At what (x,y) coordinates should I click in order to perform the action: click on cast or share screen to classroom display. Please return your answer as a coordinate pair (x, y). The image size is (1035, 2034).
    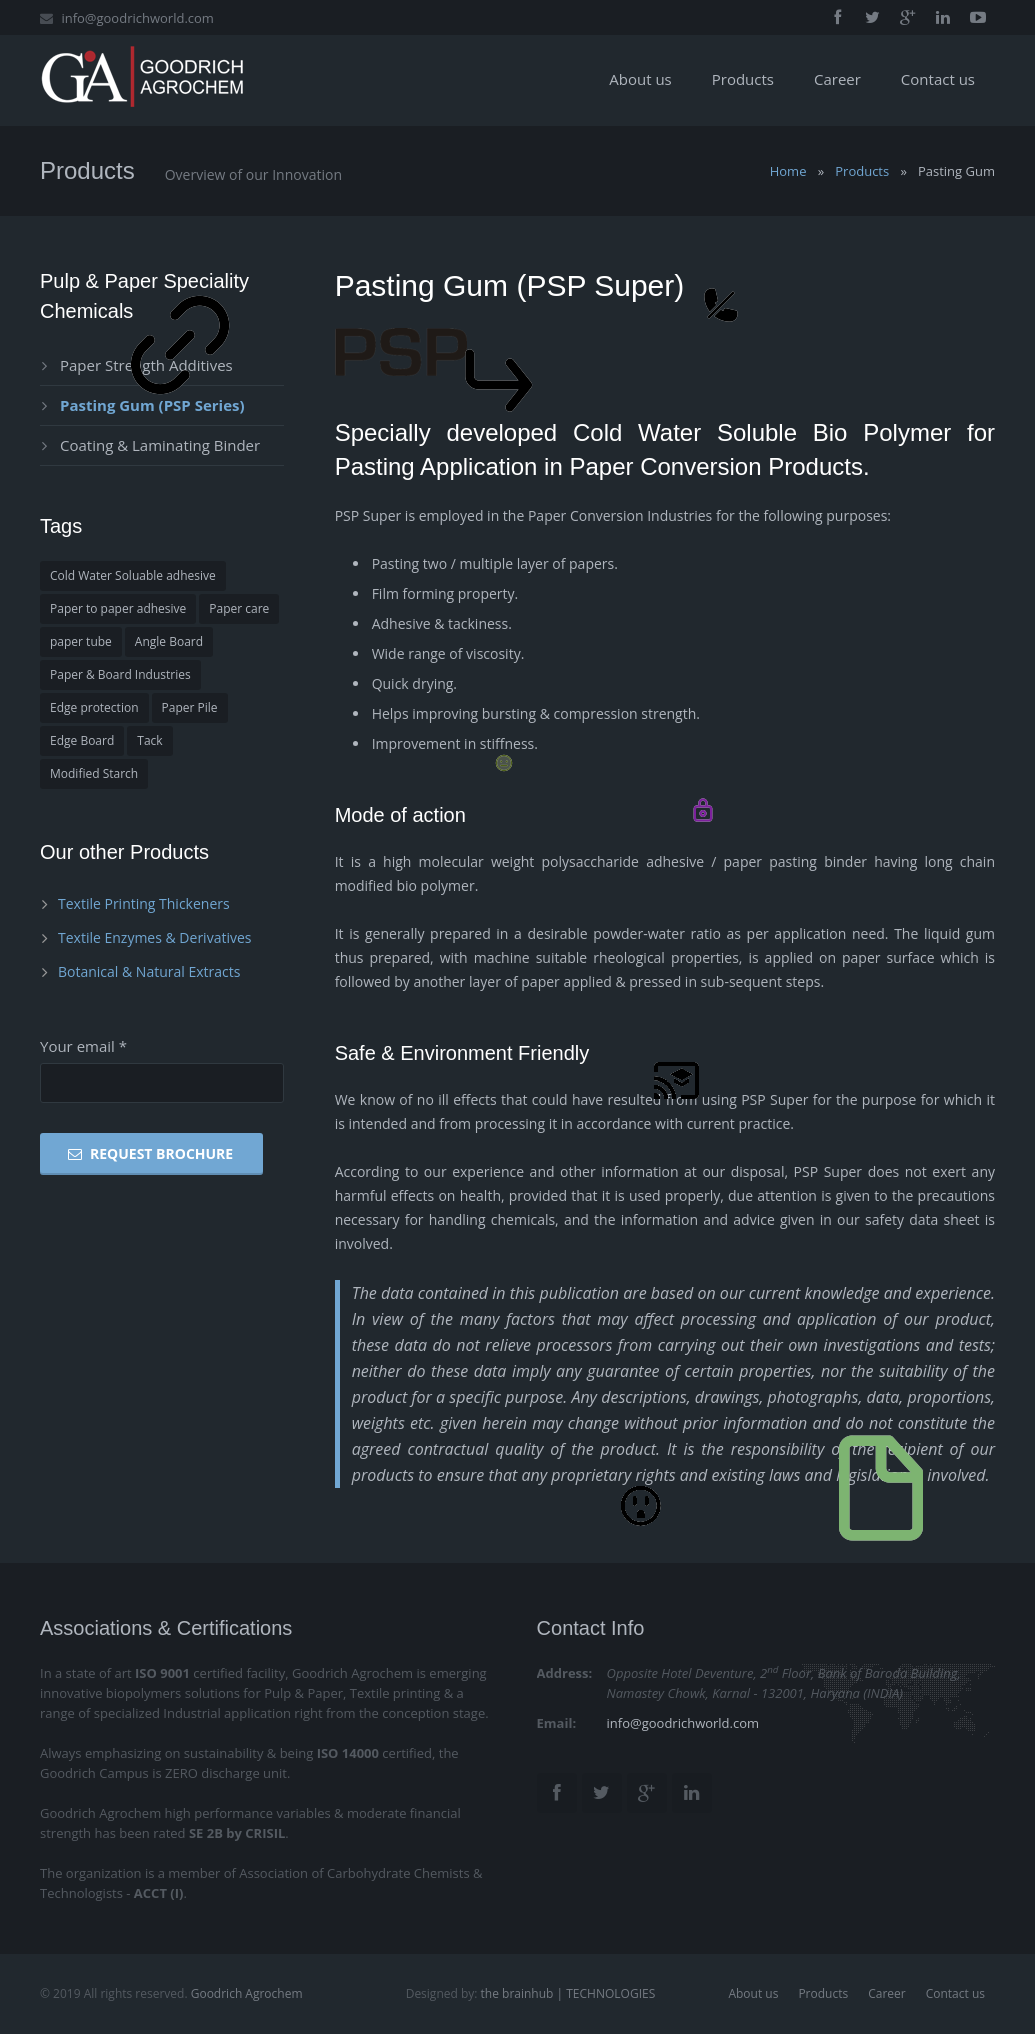
    Looking at the image, I should click on (676, 1080).